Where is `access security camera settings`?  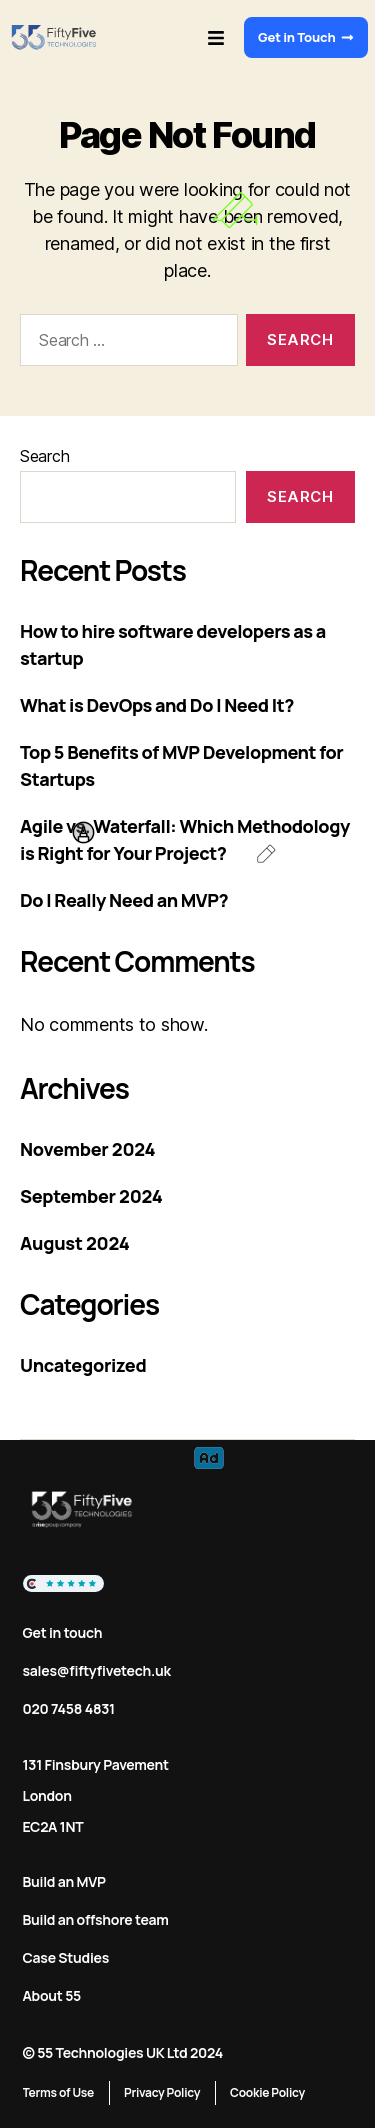 access security camera settings is located at coordinates (235, 213).